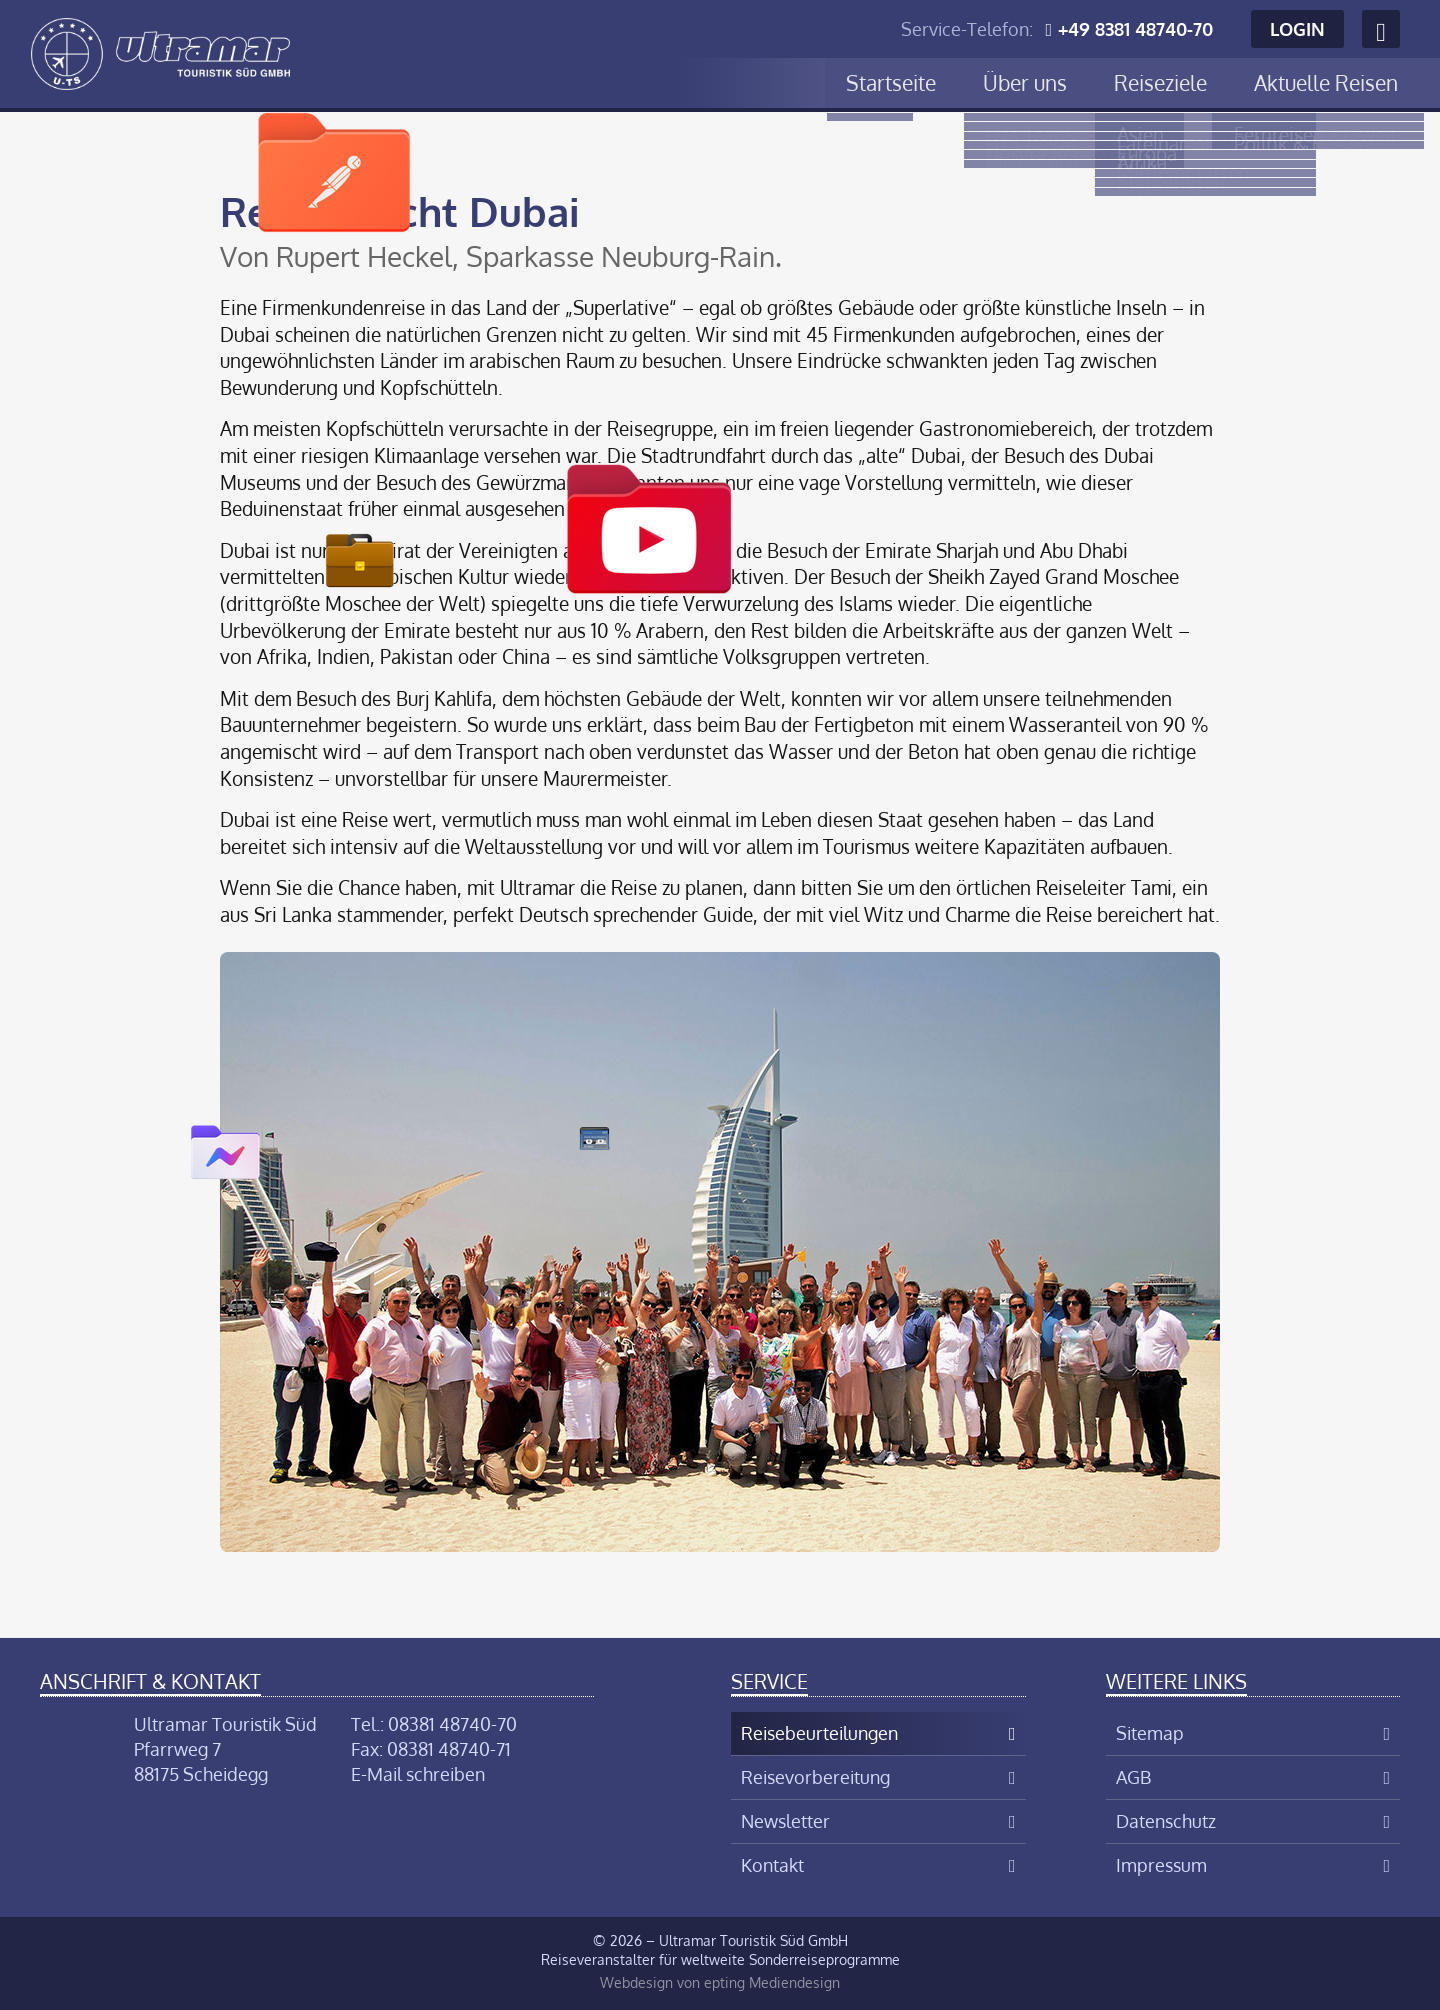  Describe the element at coordinates (594, 1139) in the screenshot. I see `indicates tape or cassette media storage` at that location.